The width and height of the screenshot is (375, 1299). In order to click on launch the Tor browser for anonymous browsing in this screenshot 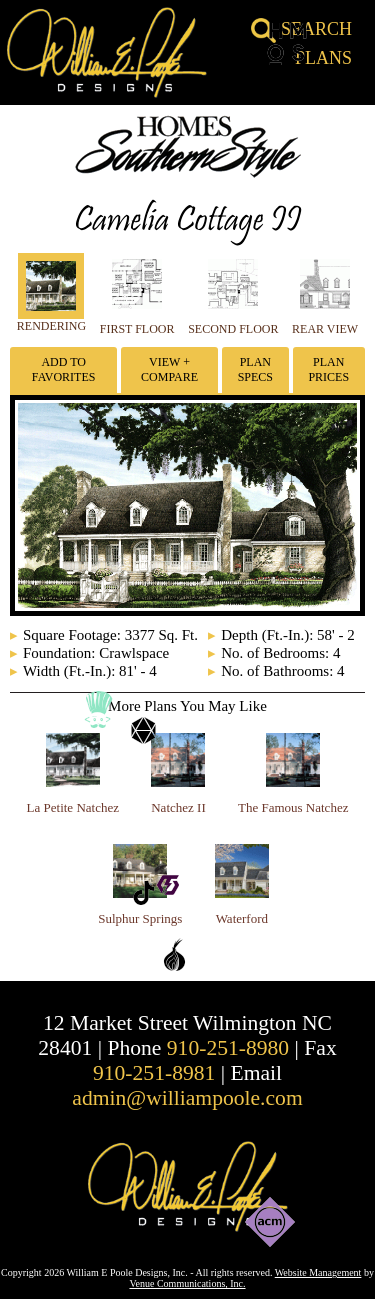, I will do `click(174, 954)`.